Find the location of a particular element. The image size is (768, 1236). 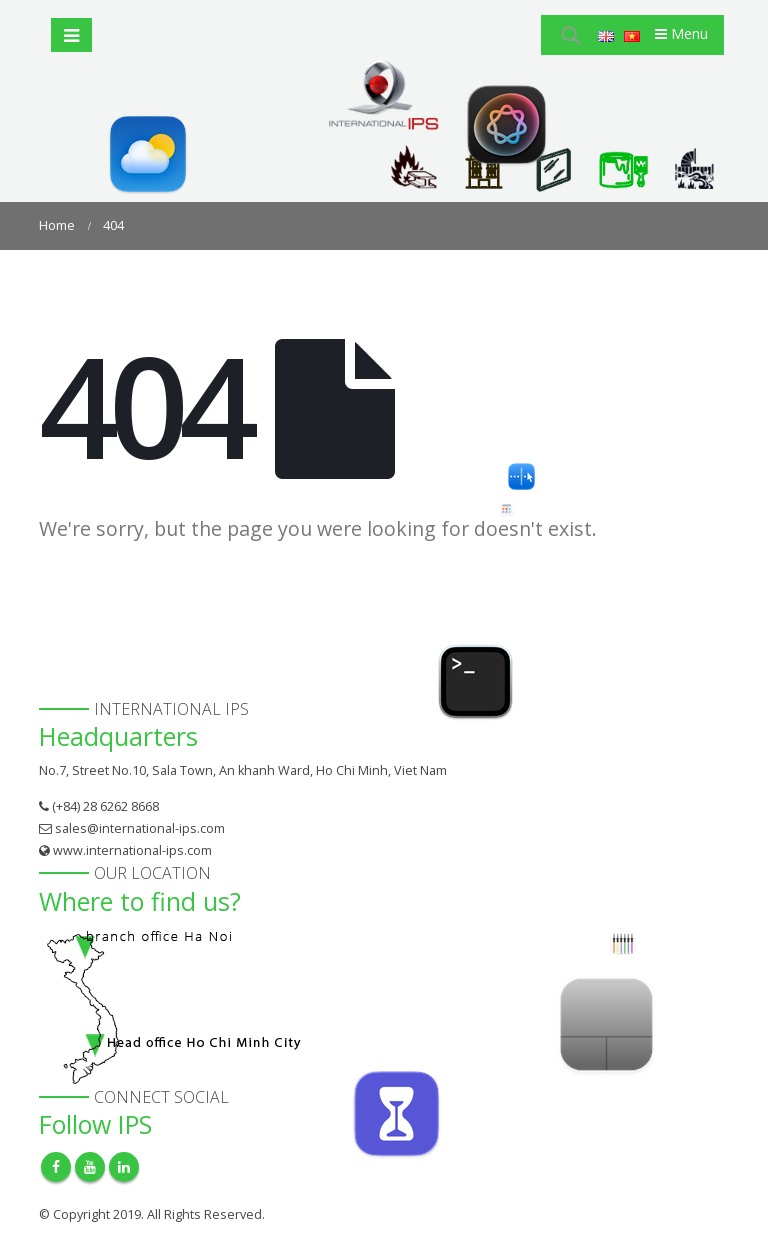

access universal control settings for multi-device cursor sharing is located at coordinates (521, 476).